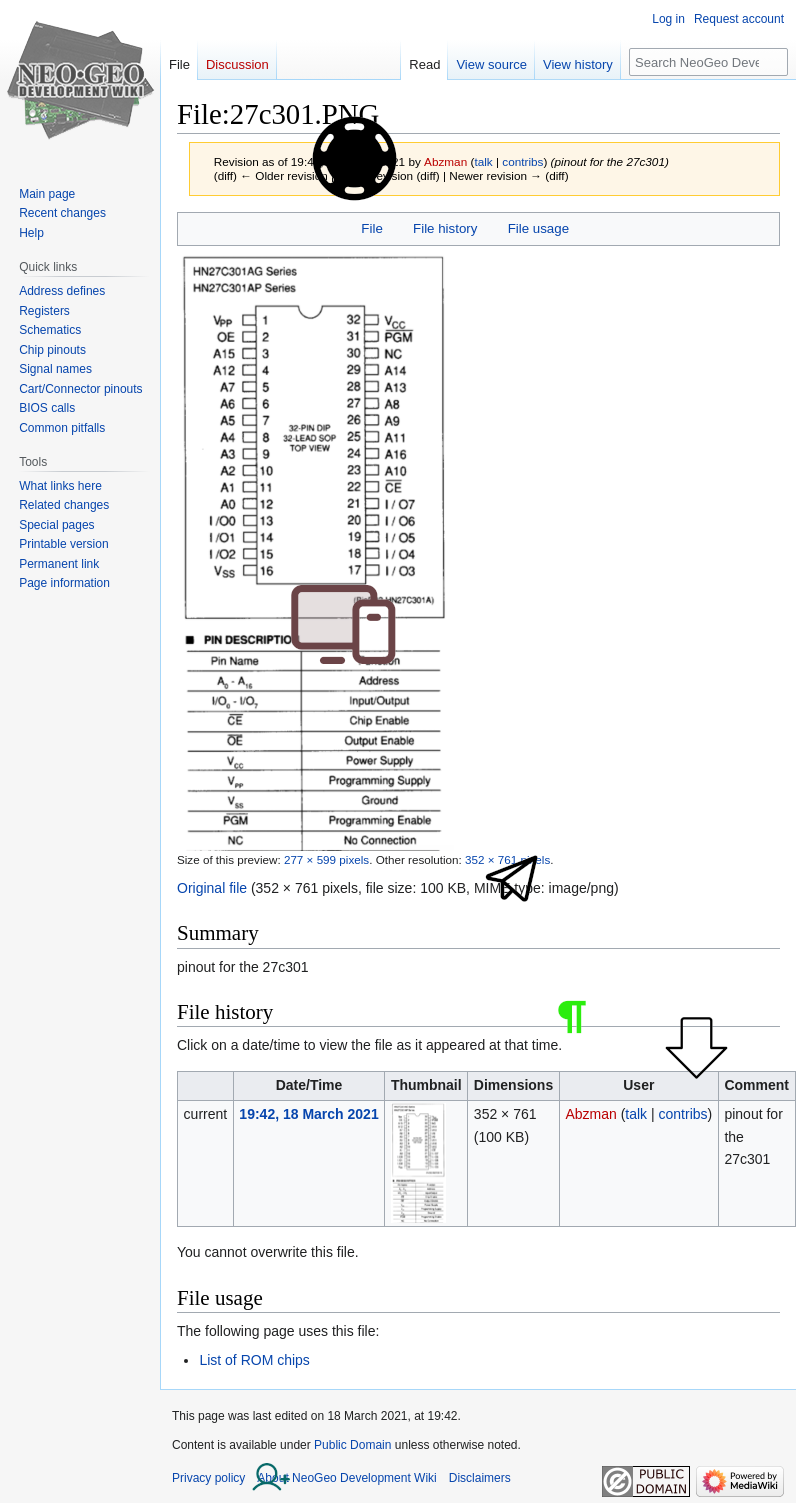 The width and height of the screenshot is (796, 1503). Describe the element at coordinates (270, 1478) in the screenshot. I see `add a new user or contact` at that location.